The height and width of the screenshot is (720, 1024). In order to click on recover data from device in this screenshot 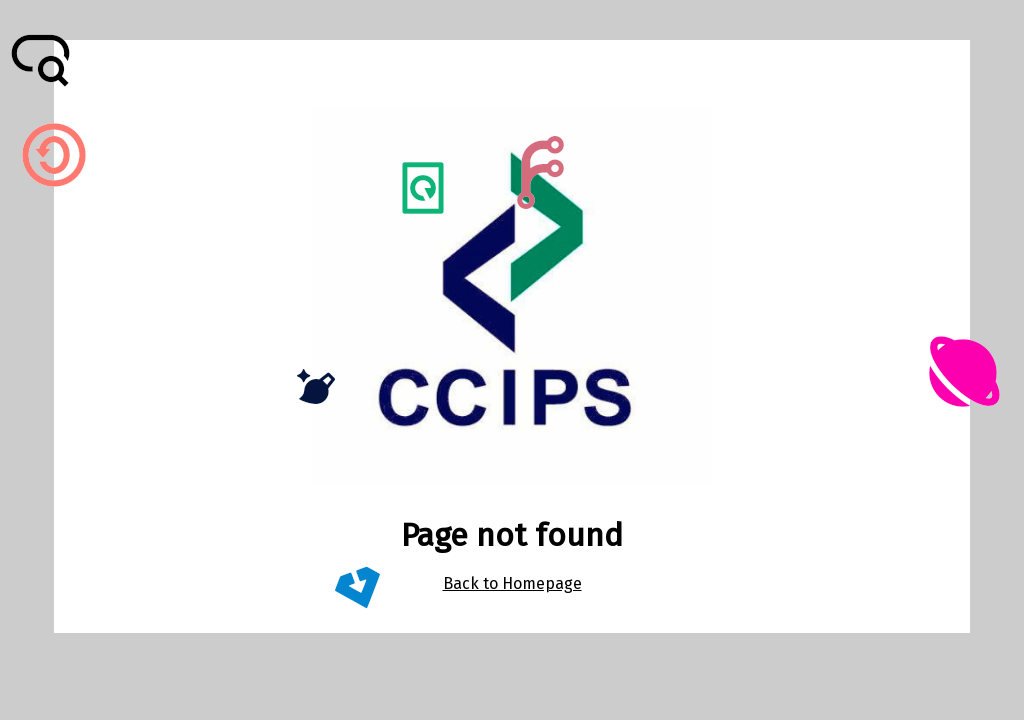, I will do `click(423, 188)`.